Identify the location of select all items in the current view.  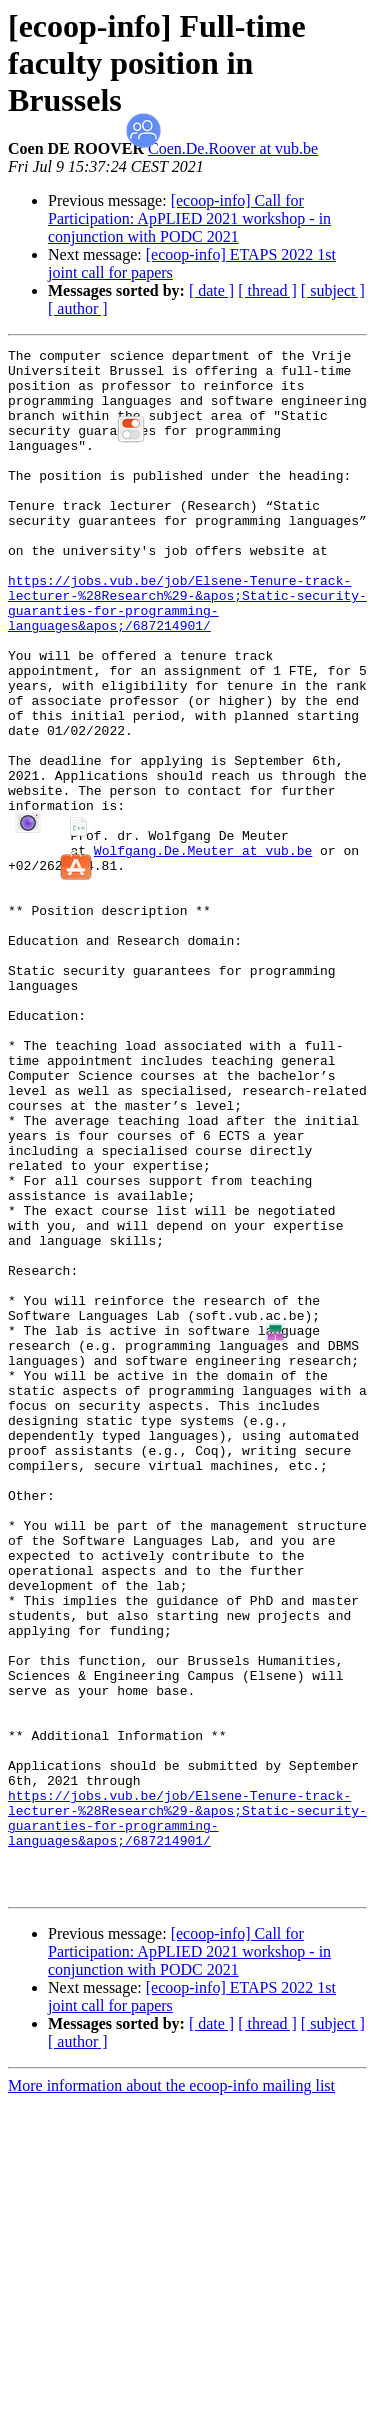
(275, 1332).